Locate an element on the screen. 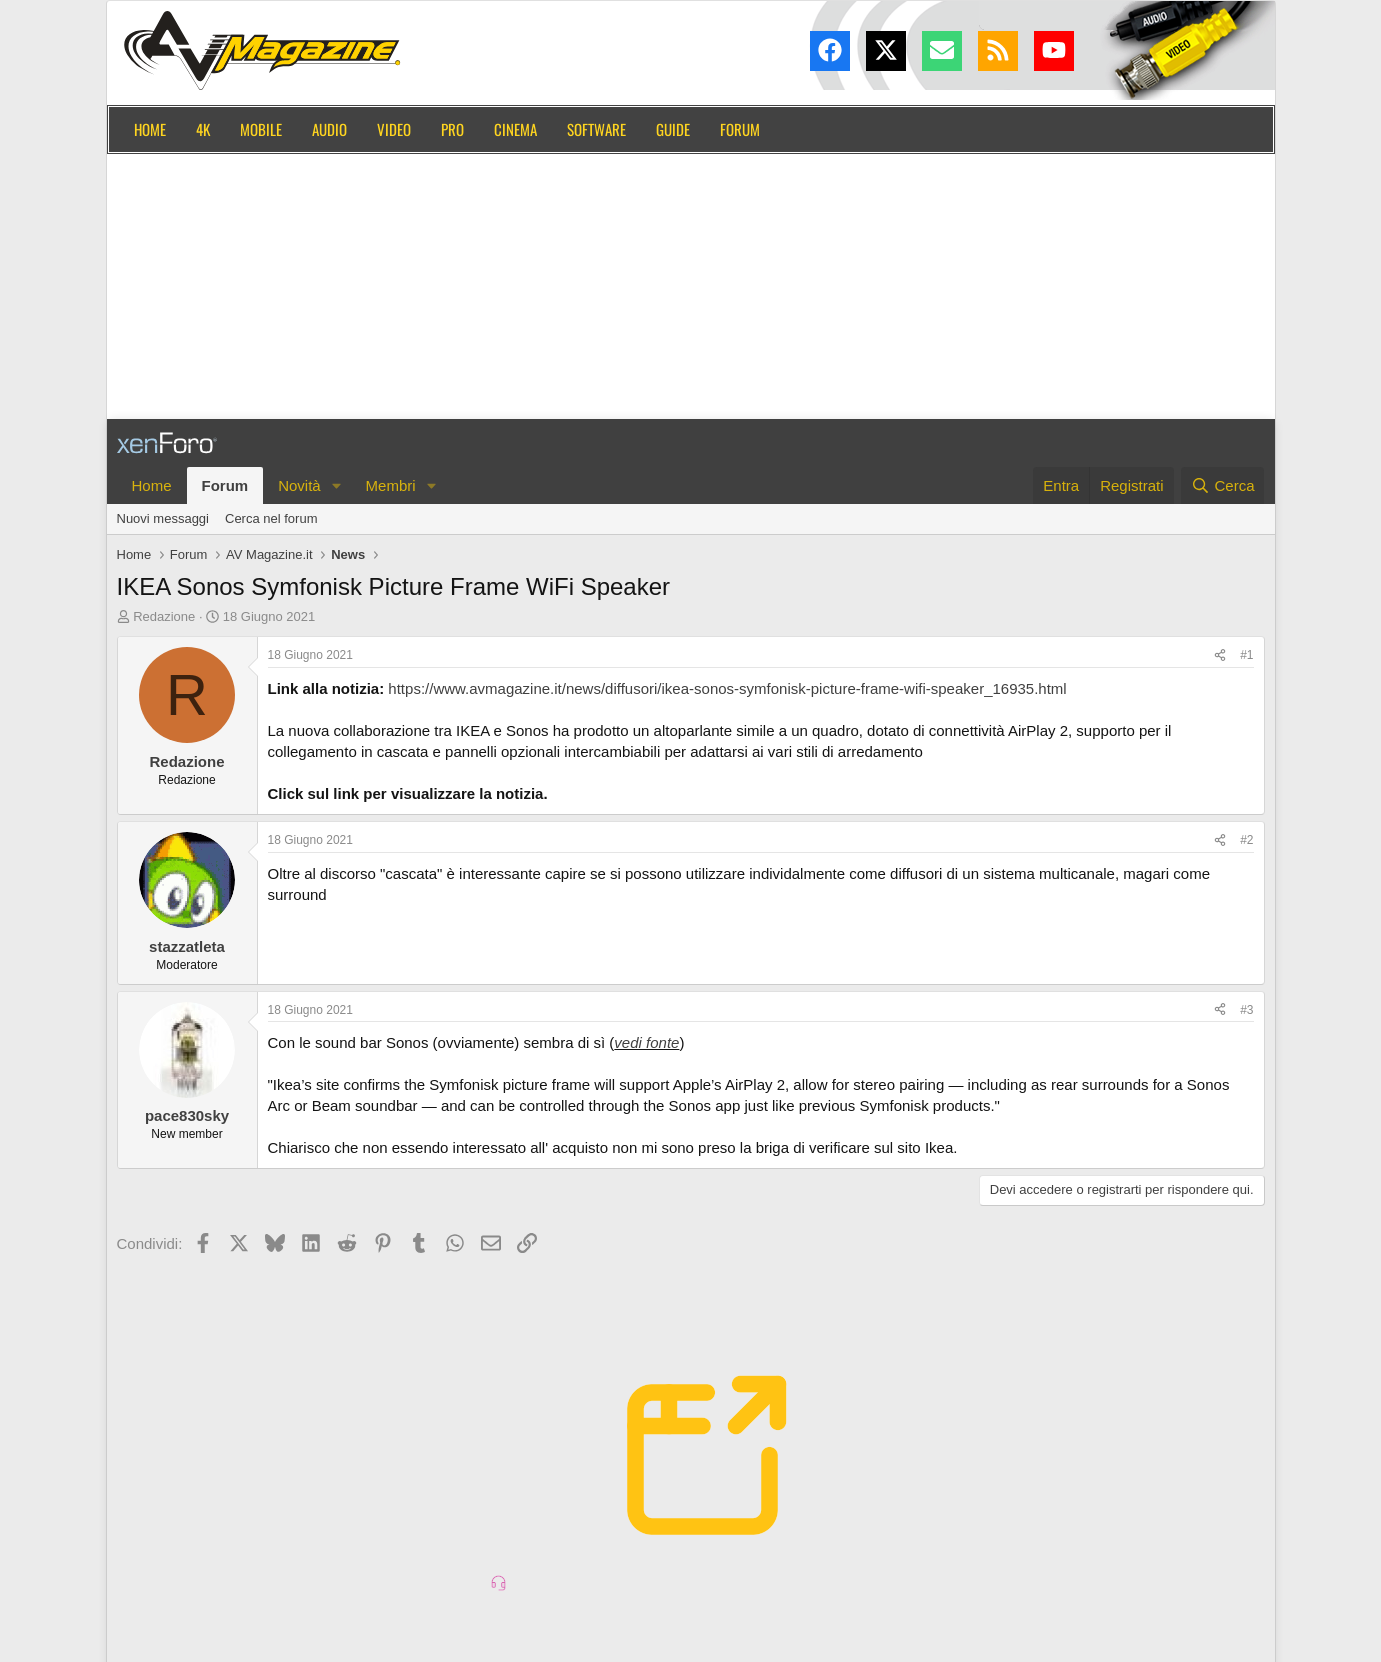  contact customer support is located at coordinates (498, 1582).